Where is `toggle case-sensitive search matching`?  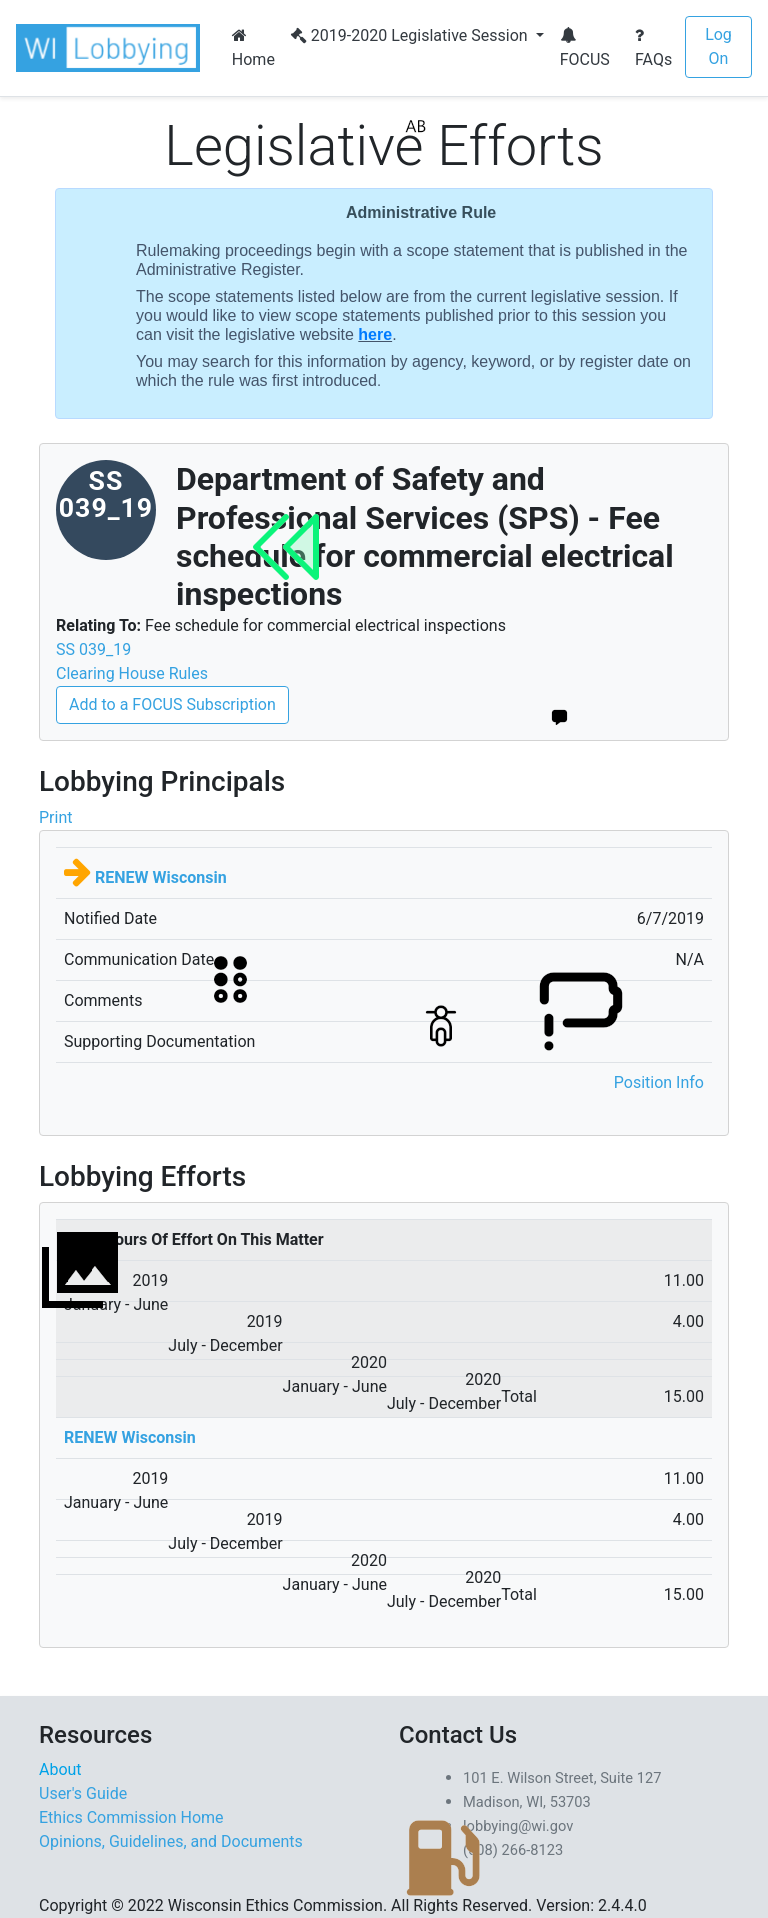
toggle case-sensitive search matching is located at coordinates (415, 127).